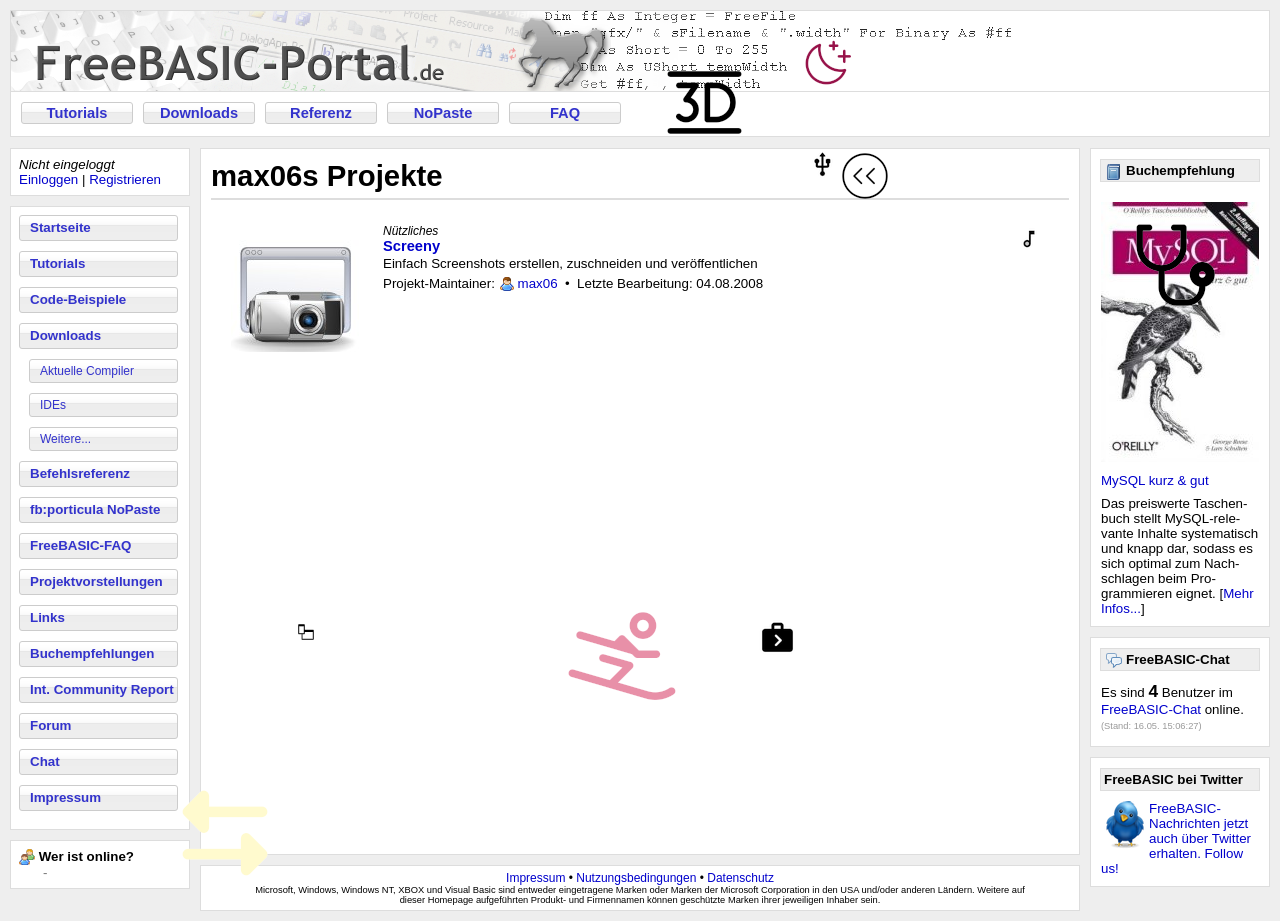 Image resolution: width=1280 pixels, height=921 pixels. I want to click on access health or medical features, so click(1171, 262).